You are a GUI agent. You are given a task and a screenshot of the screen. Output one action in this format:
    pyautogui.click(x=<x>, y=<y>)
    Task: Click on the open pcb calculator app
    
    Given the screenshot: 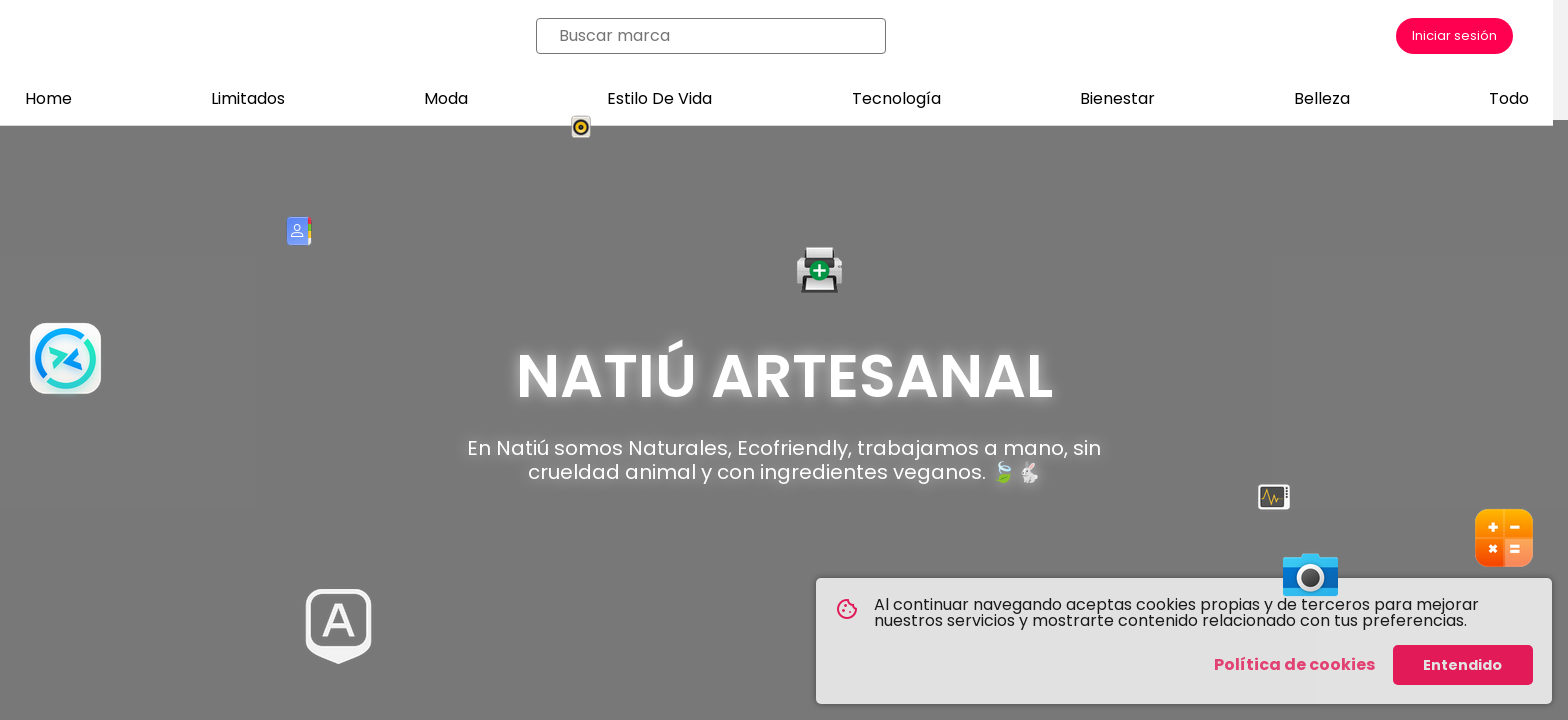 What is the action you would take?
    pyautogui.click(x=1504, y=538)
    